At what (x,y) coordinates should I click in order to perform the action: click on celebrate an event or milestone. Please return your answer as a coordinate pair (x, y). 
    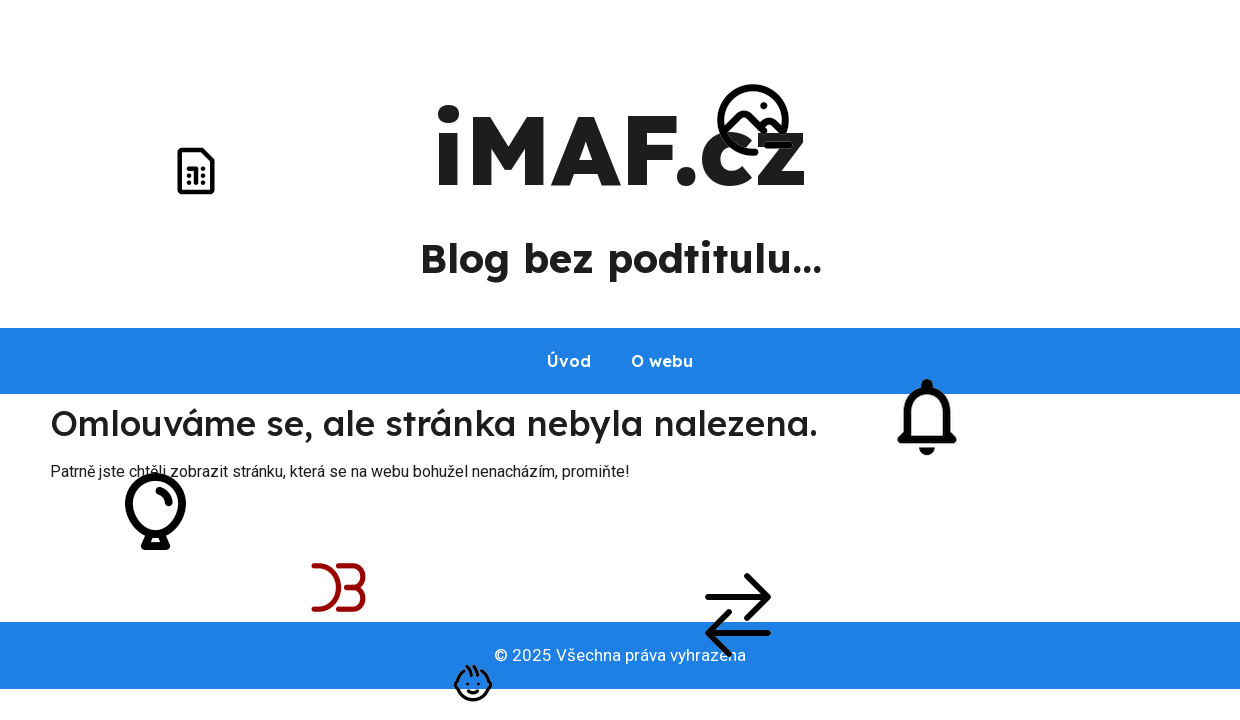
    Looking at the image, I should click on (155, 511).